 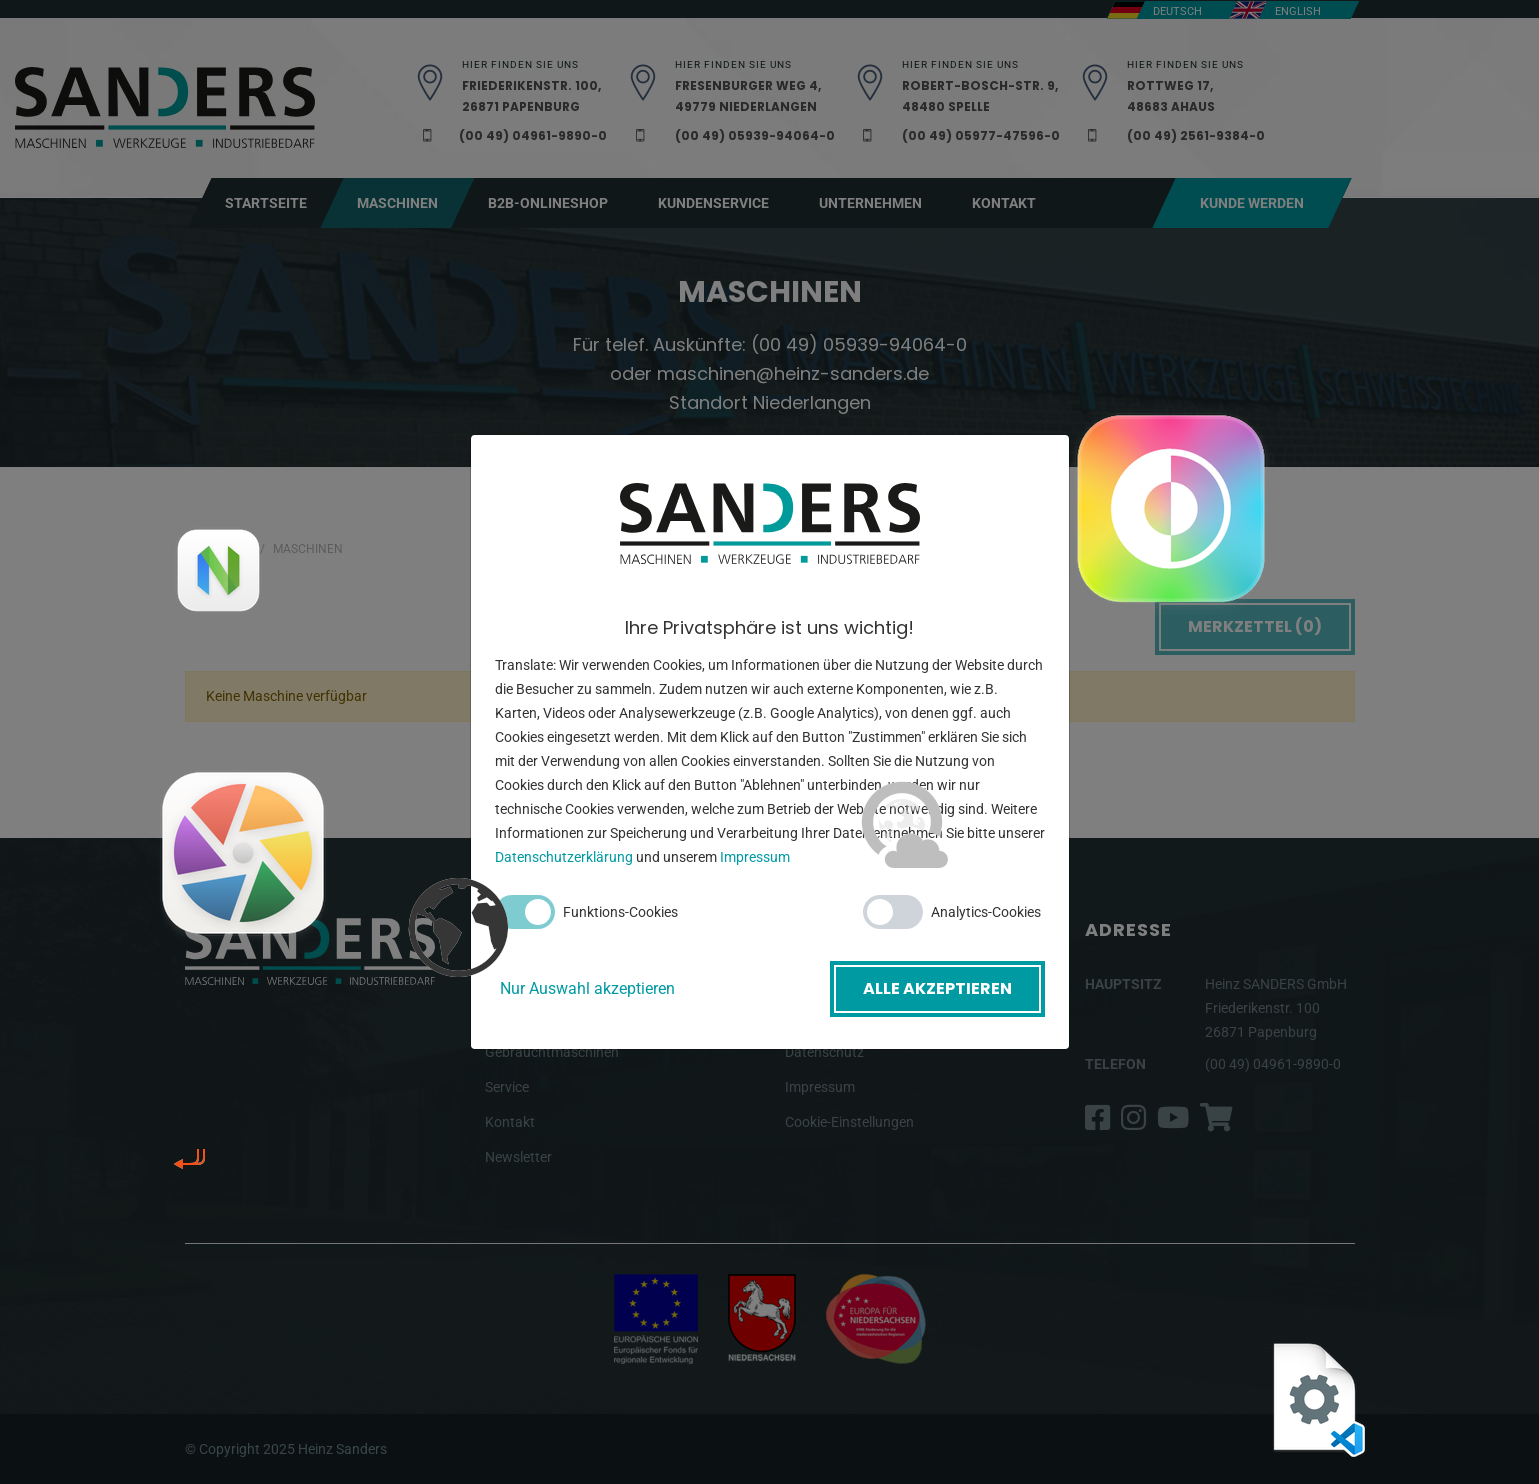 I want to click on reply to all recipients of an email, so click(x=189, y=1157).